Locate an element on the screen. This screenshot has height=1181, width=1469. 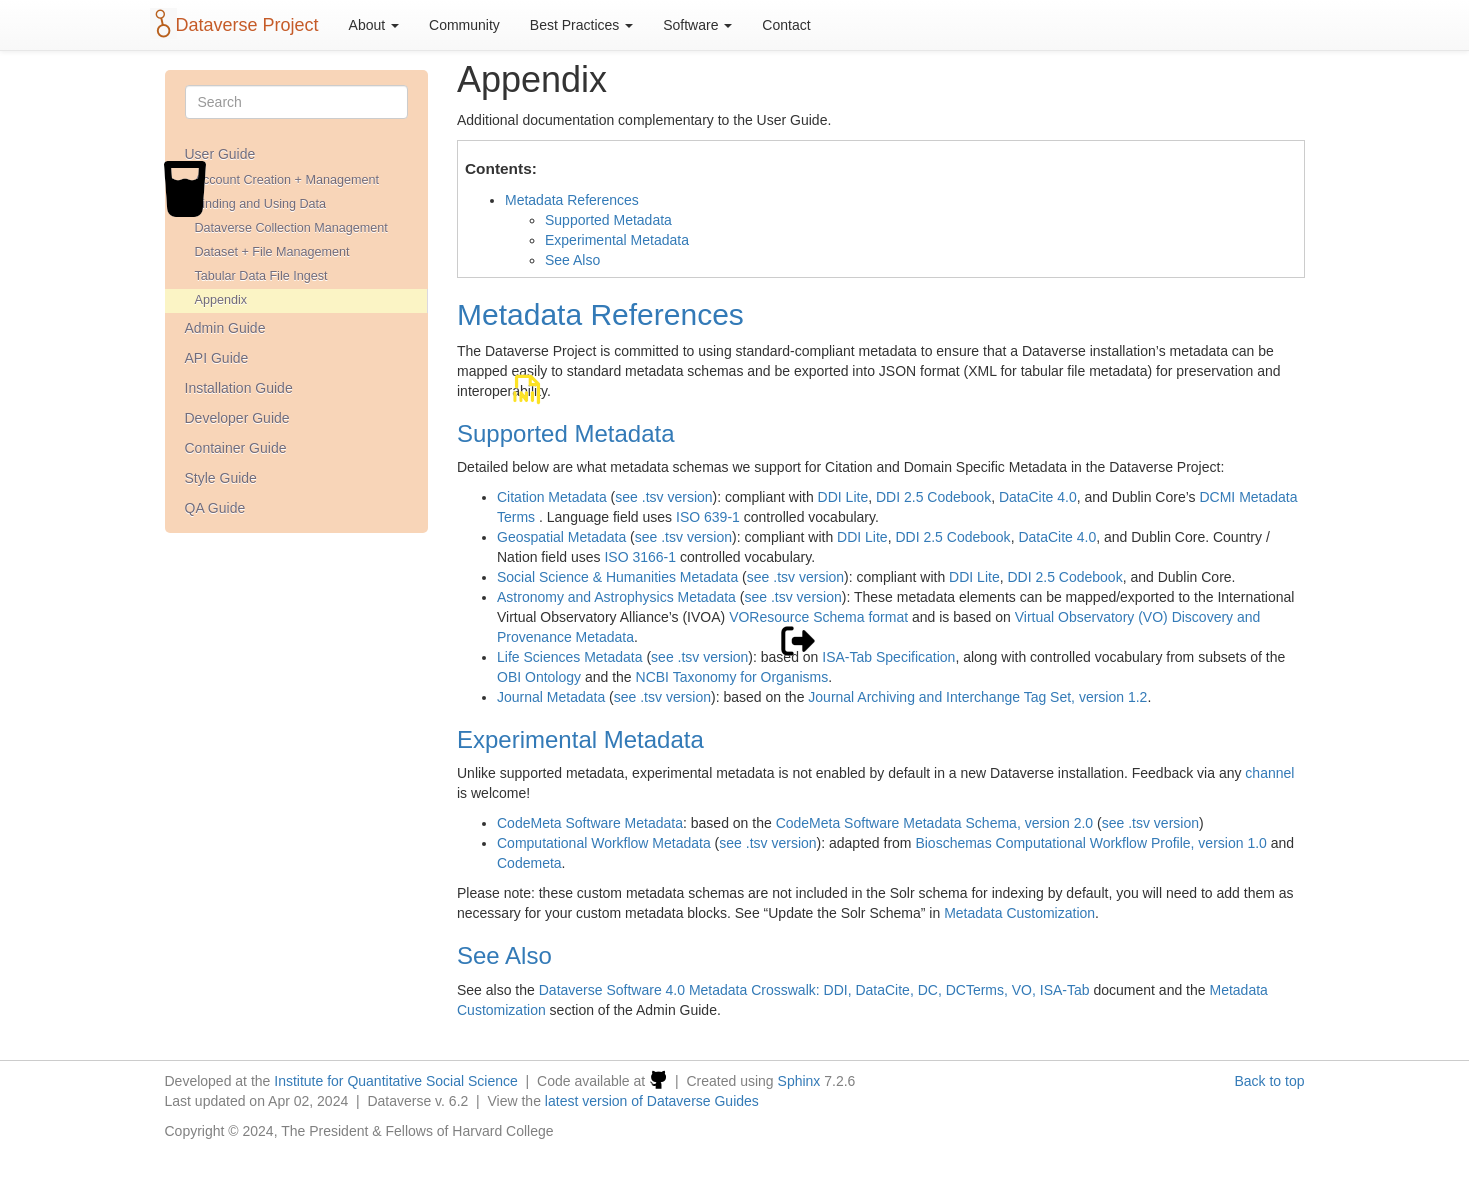
open or view an INI configuration file is located at coordinates (527, 389).